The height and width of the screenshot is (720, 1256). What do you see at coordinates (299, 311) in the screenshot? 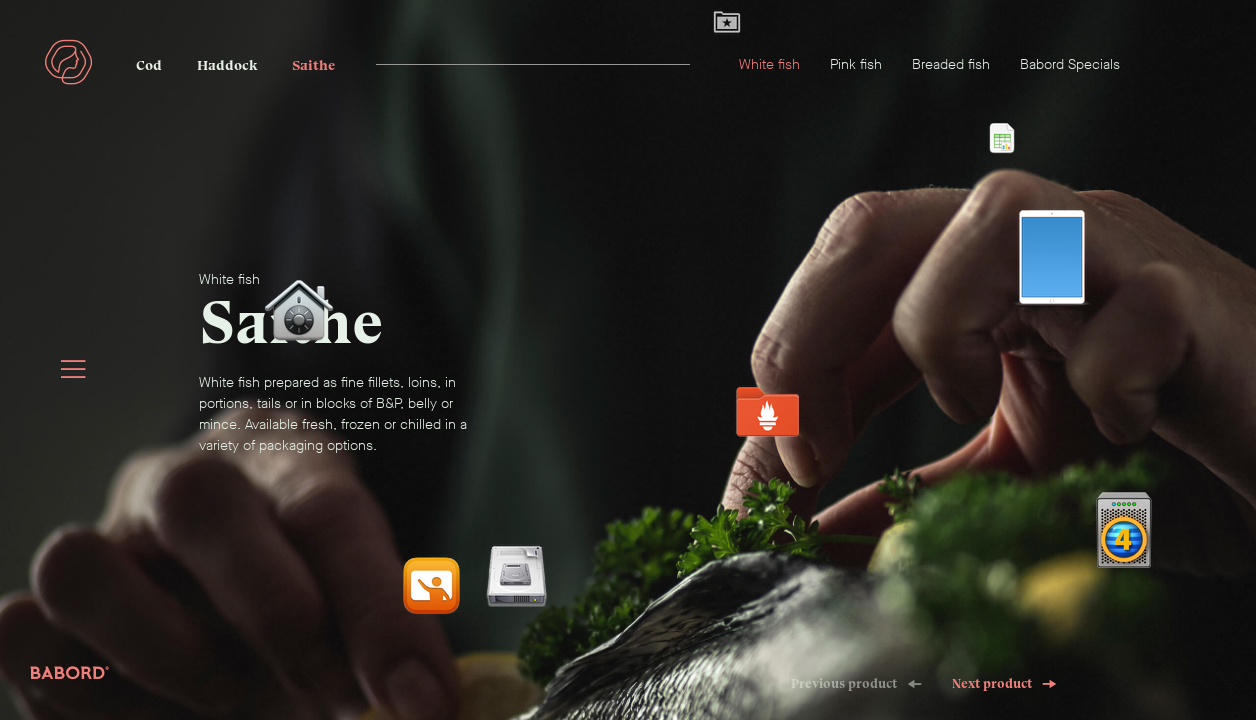
I see `system alert for kernel extension approval` at bounding box center [299, 311].